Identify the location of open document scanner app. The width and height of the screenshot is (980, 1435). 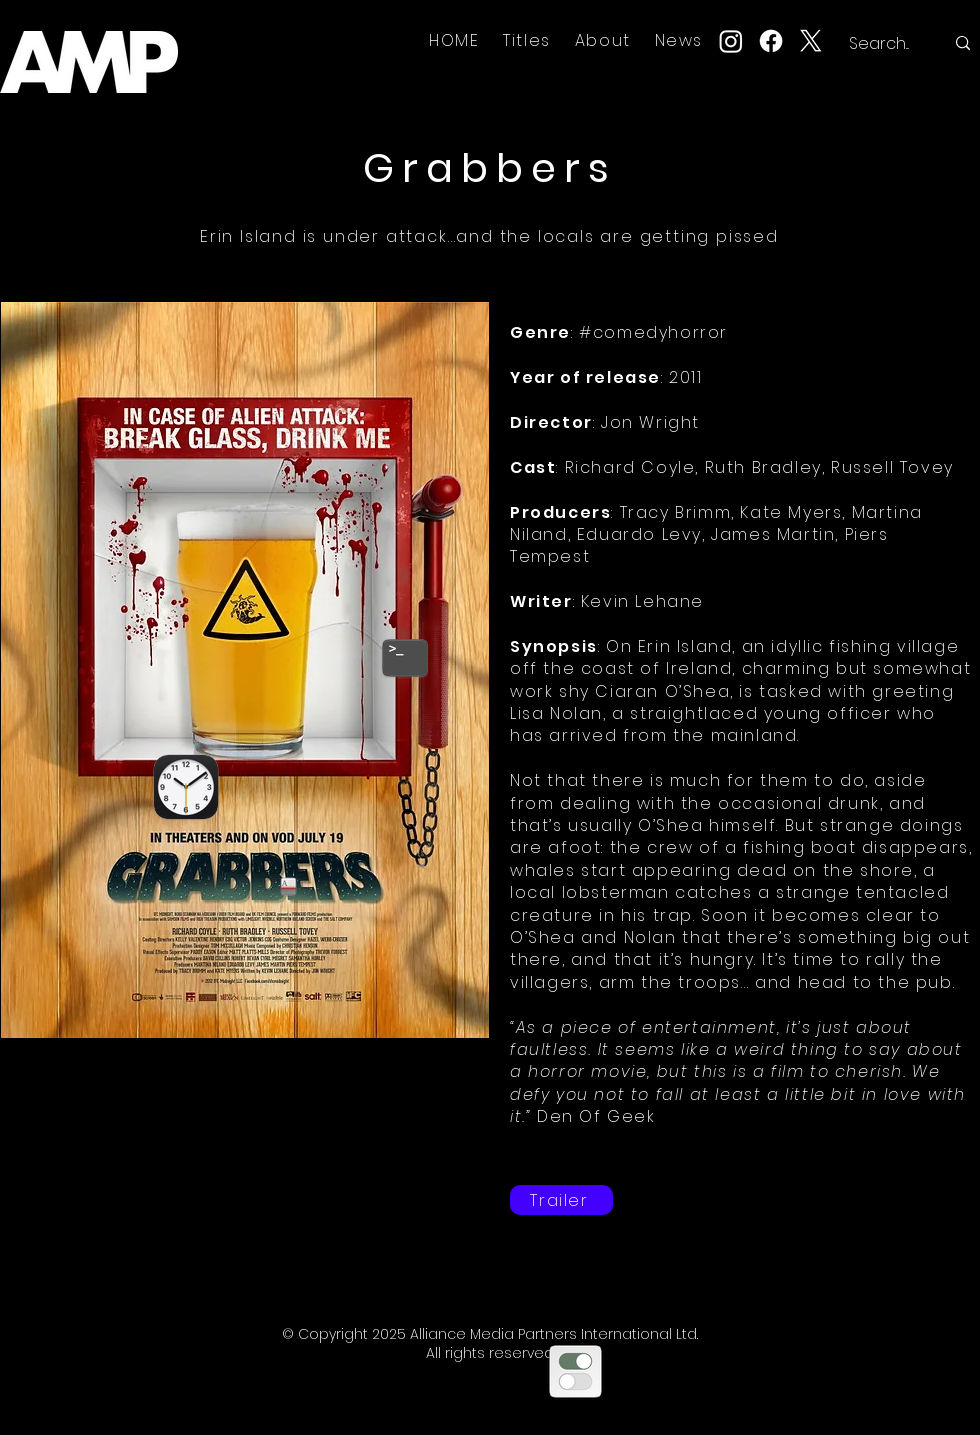
(288, 886).